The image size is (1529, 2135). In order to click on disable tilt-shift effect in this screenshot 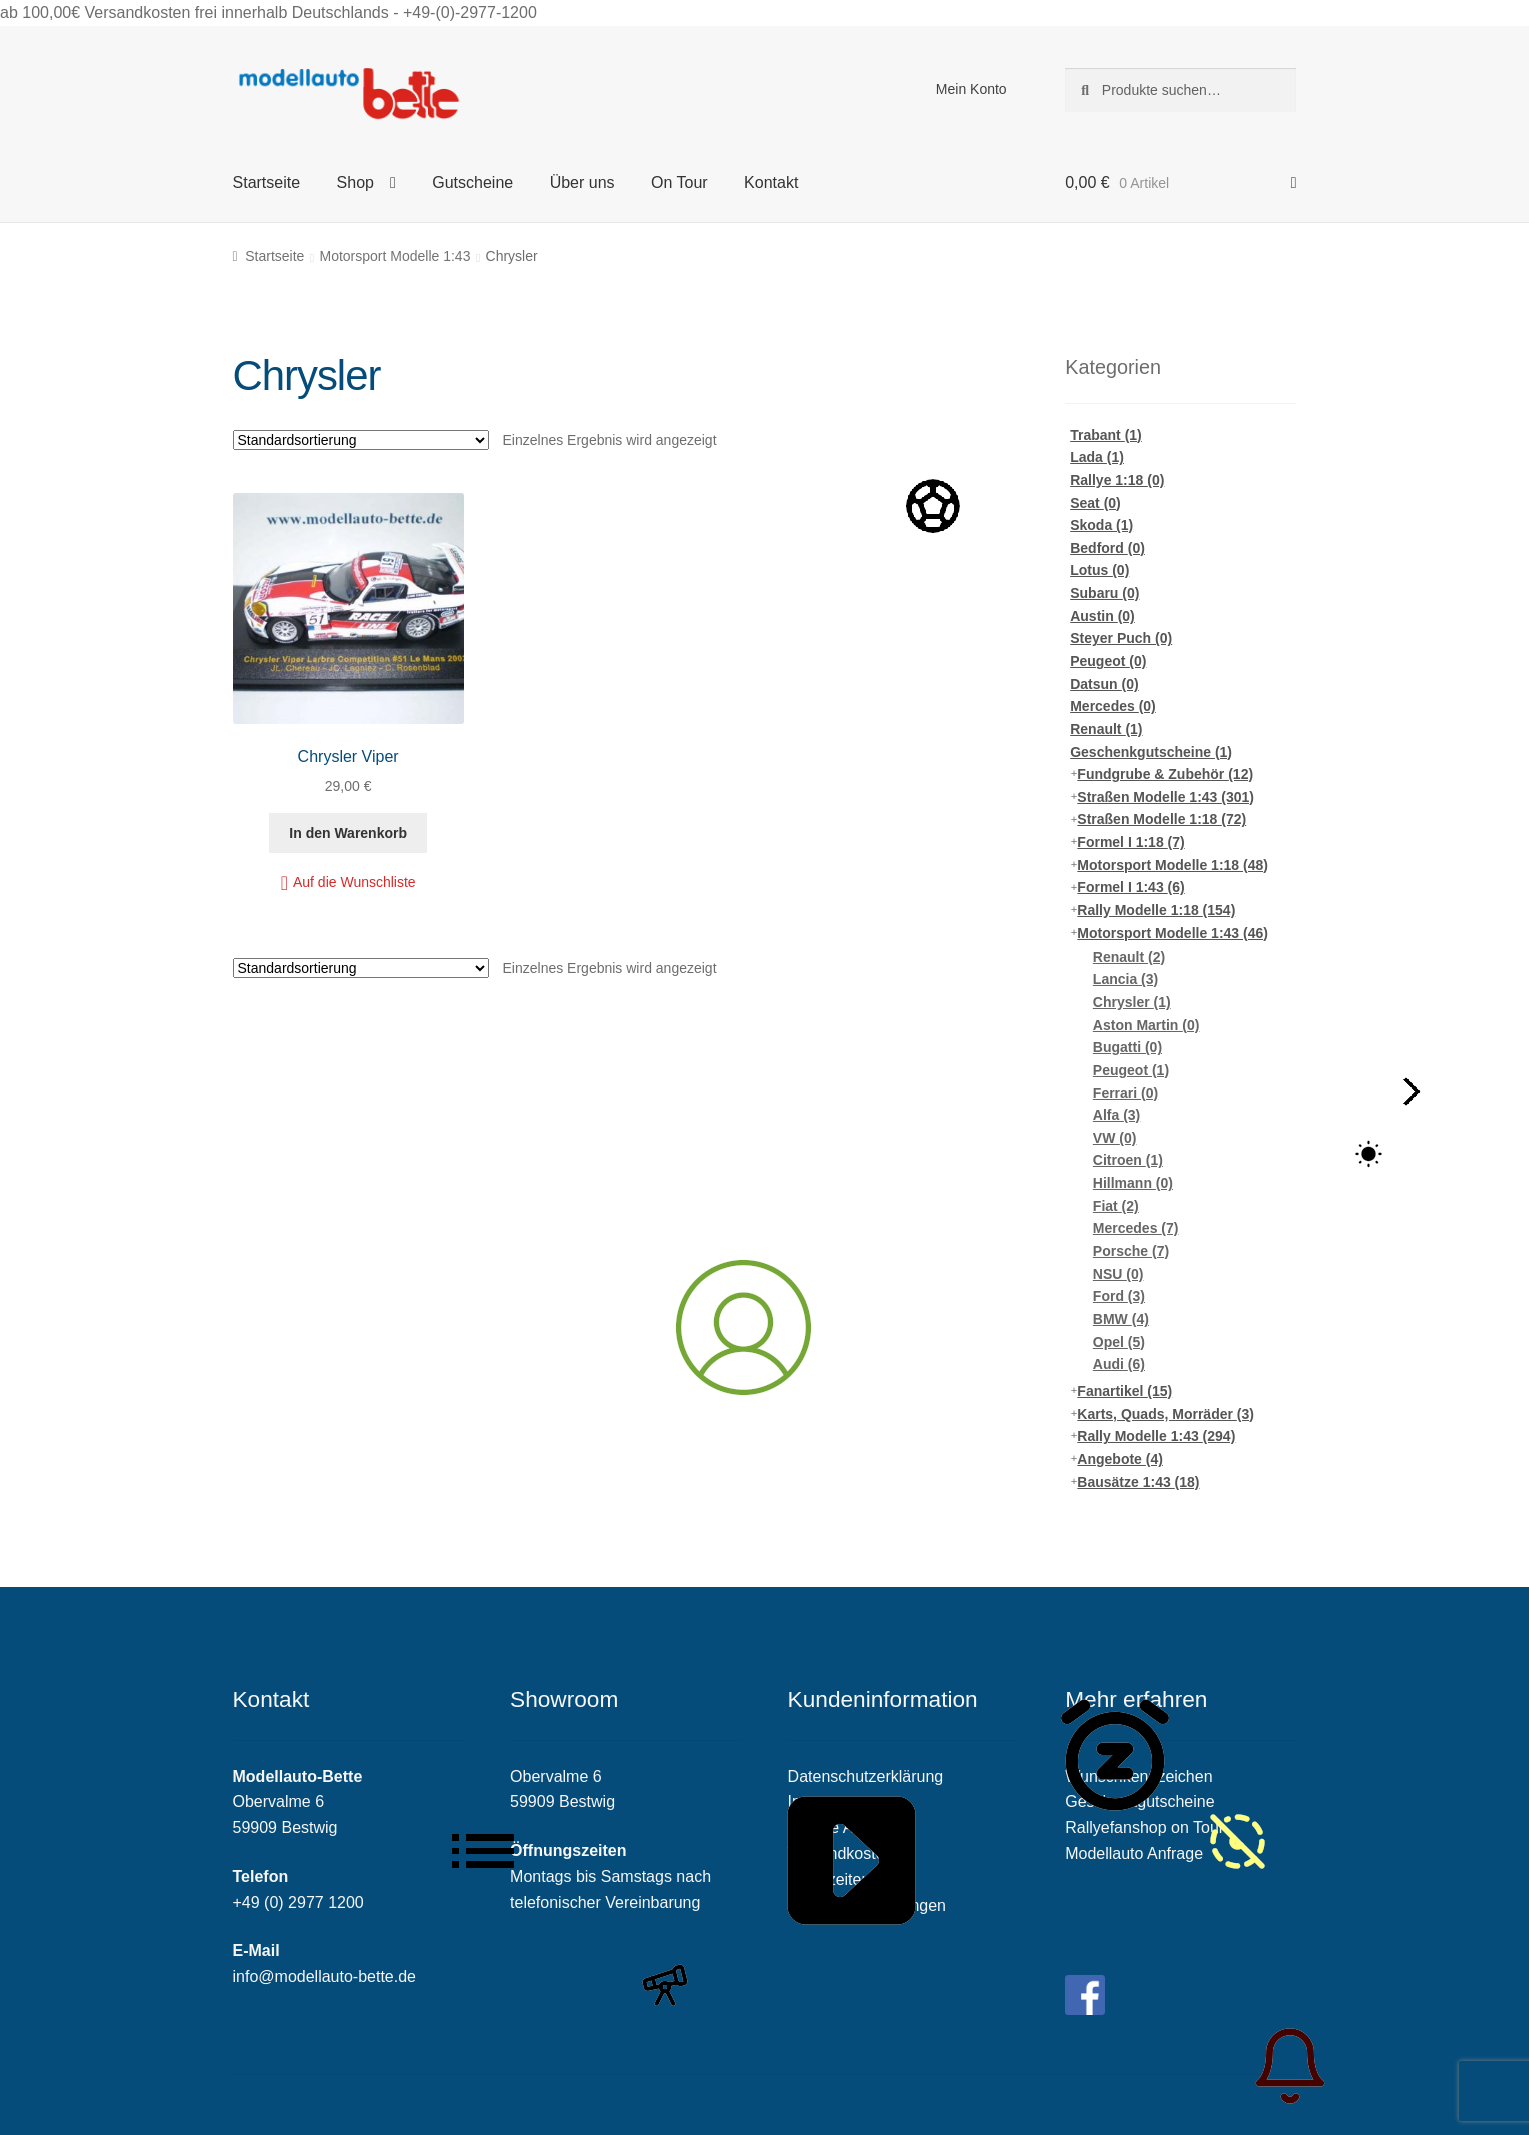, I will do `click(1237, 1841)`.